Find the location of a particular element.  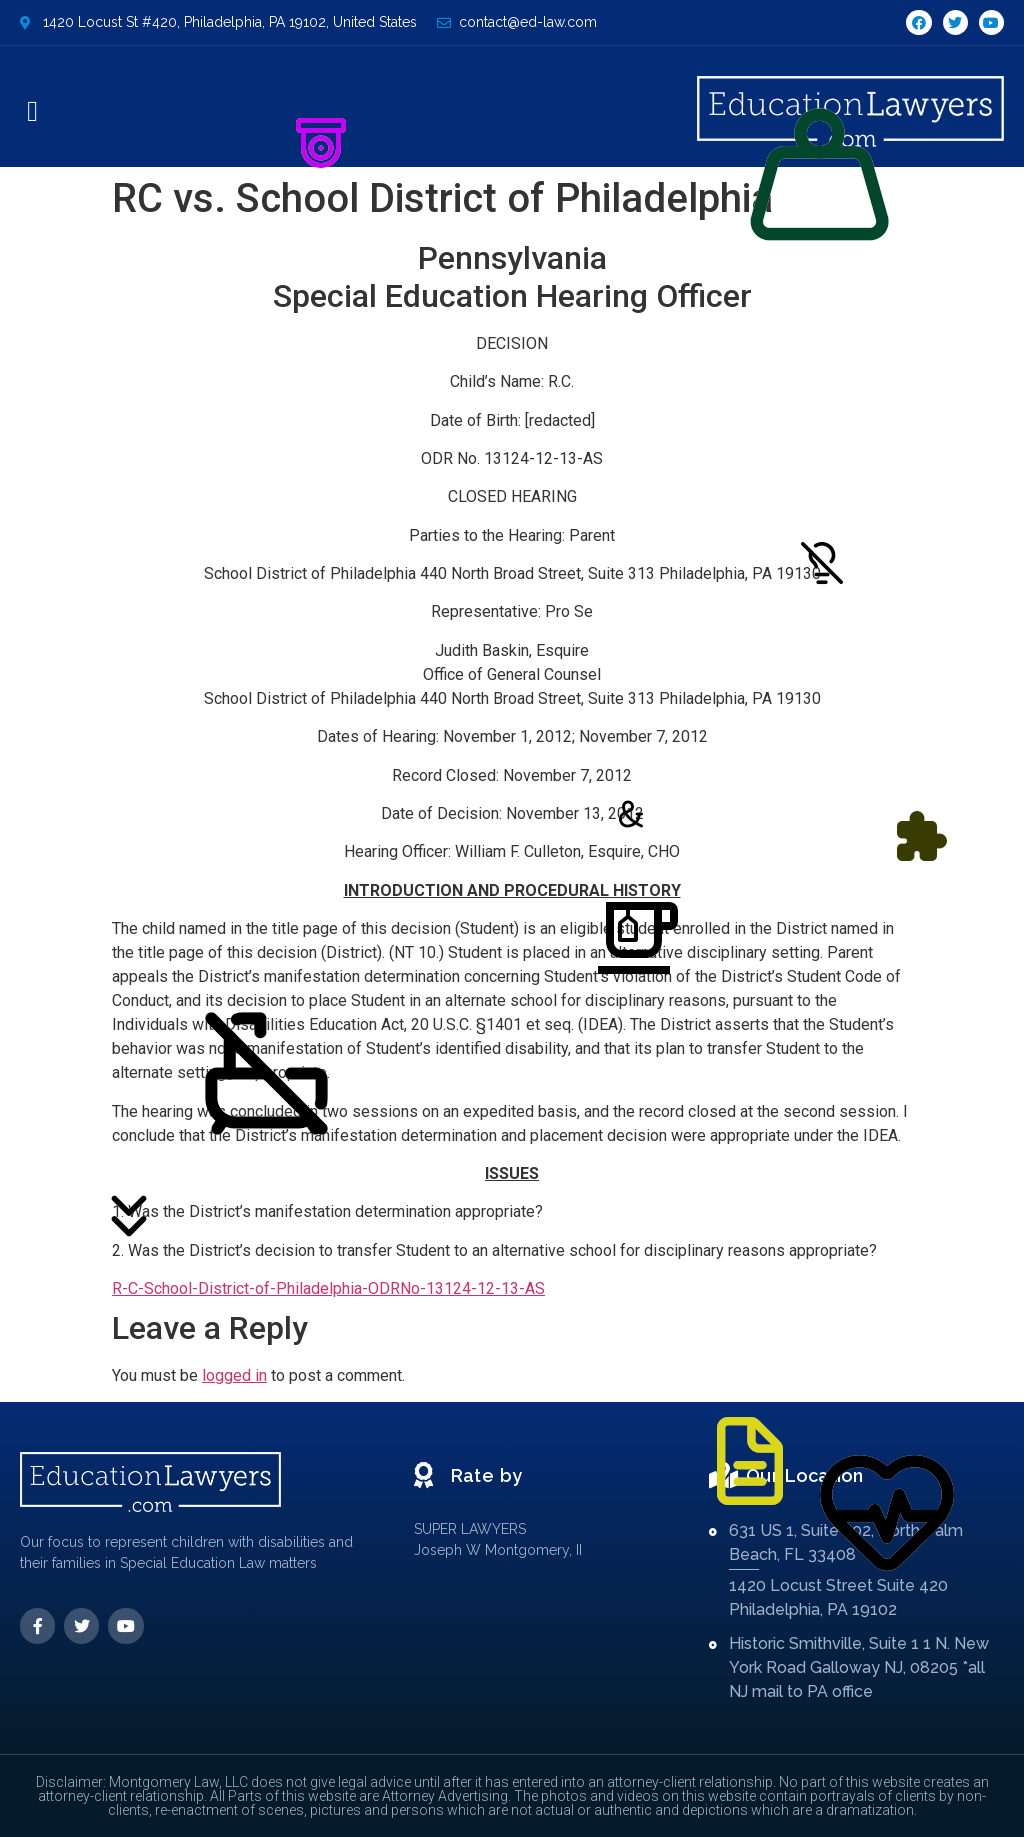

access plugins or extensions is located at coordinates (922, 836).